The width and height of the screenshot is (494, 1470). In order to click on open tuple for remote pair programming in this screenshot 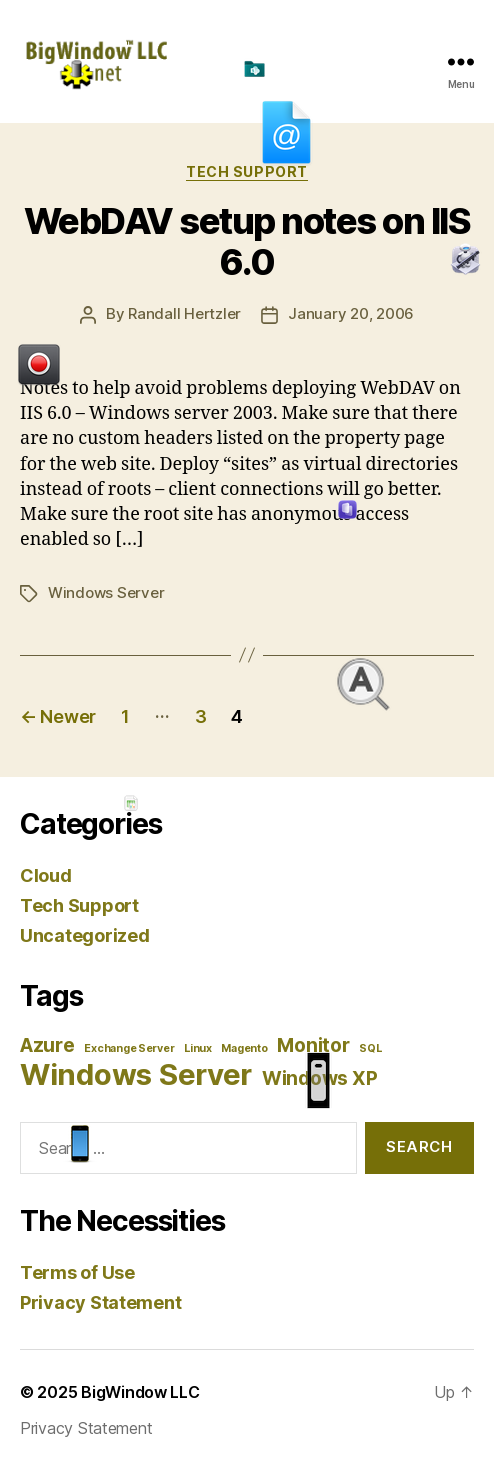, I will do `click(347, 509)`.